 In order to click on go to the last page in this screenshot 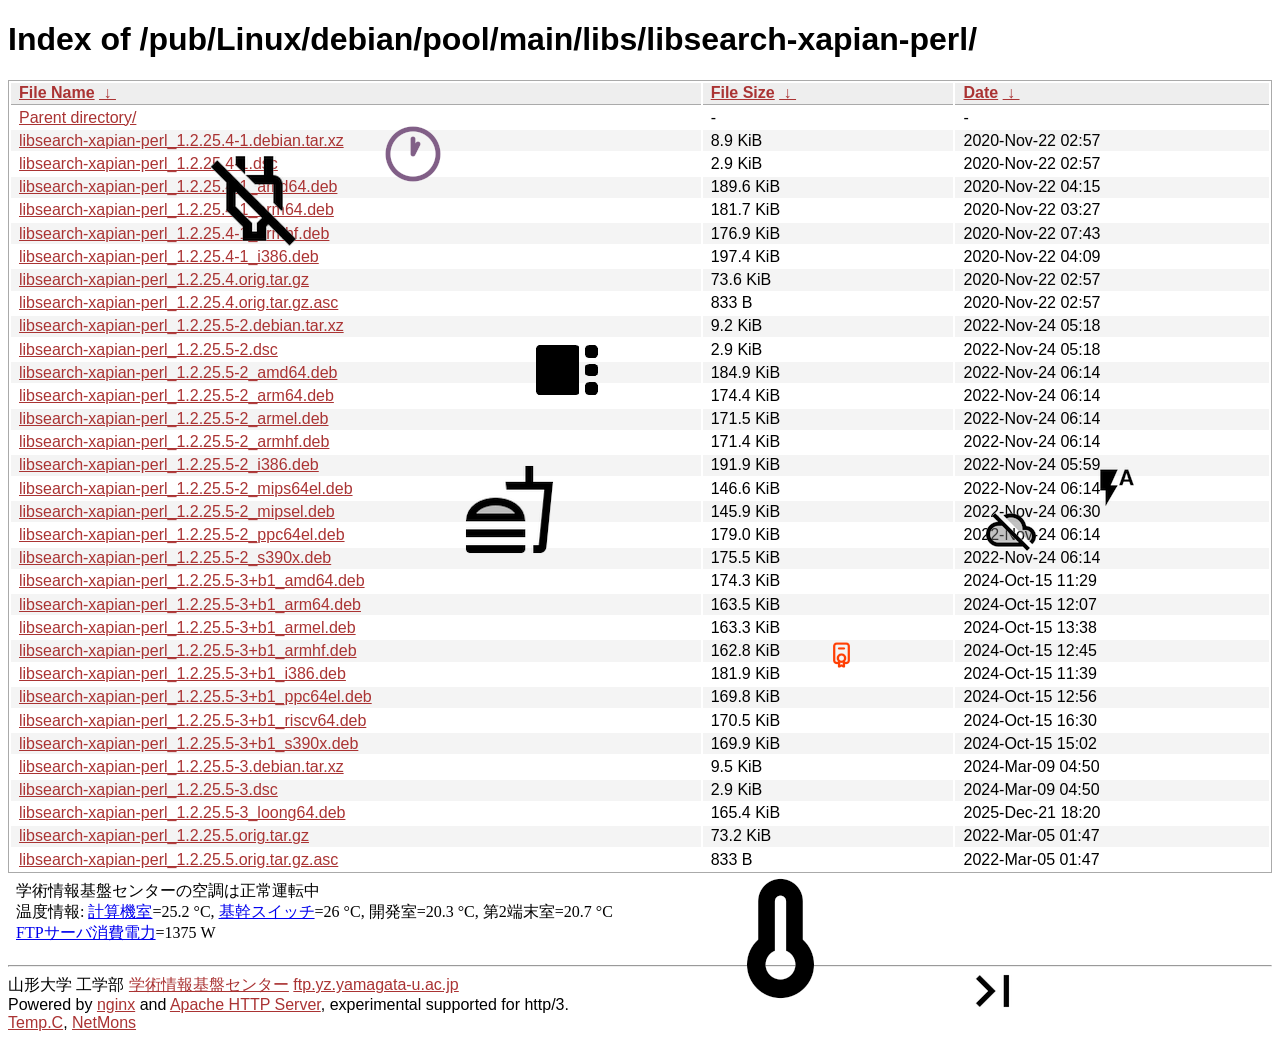, I will do `click(993, 991)`.